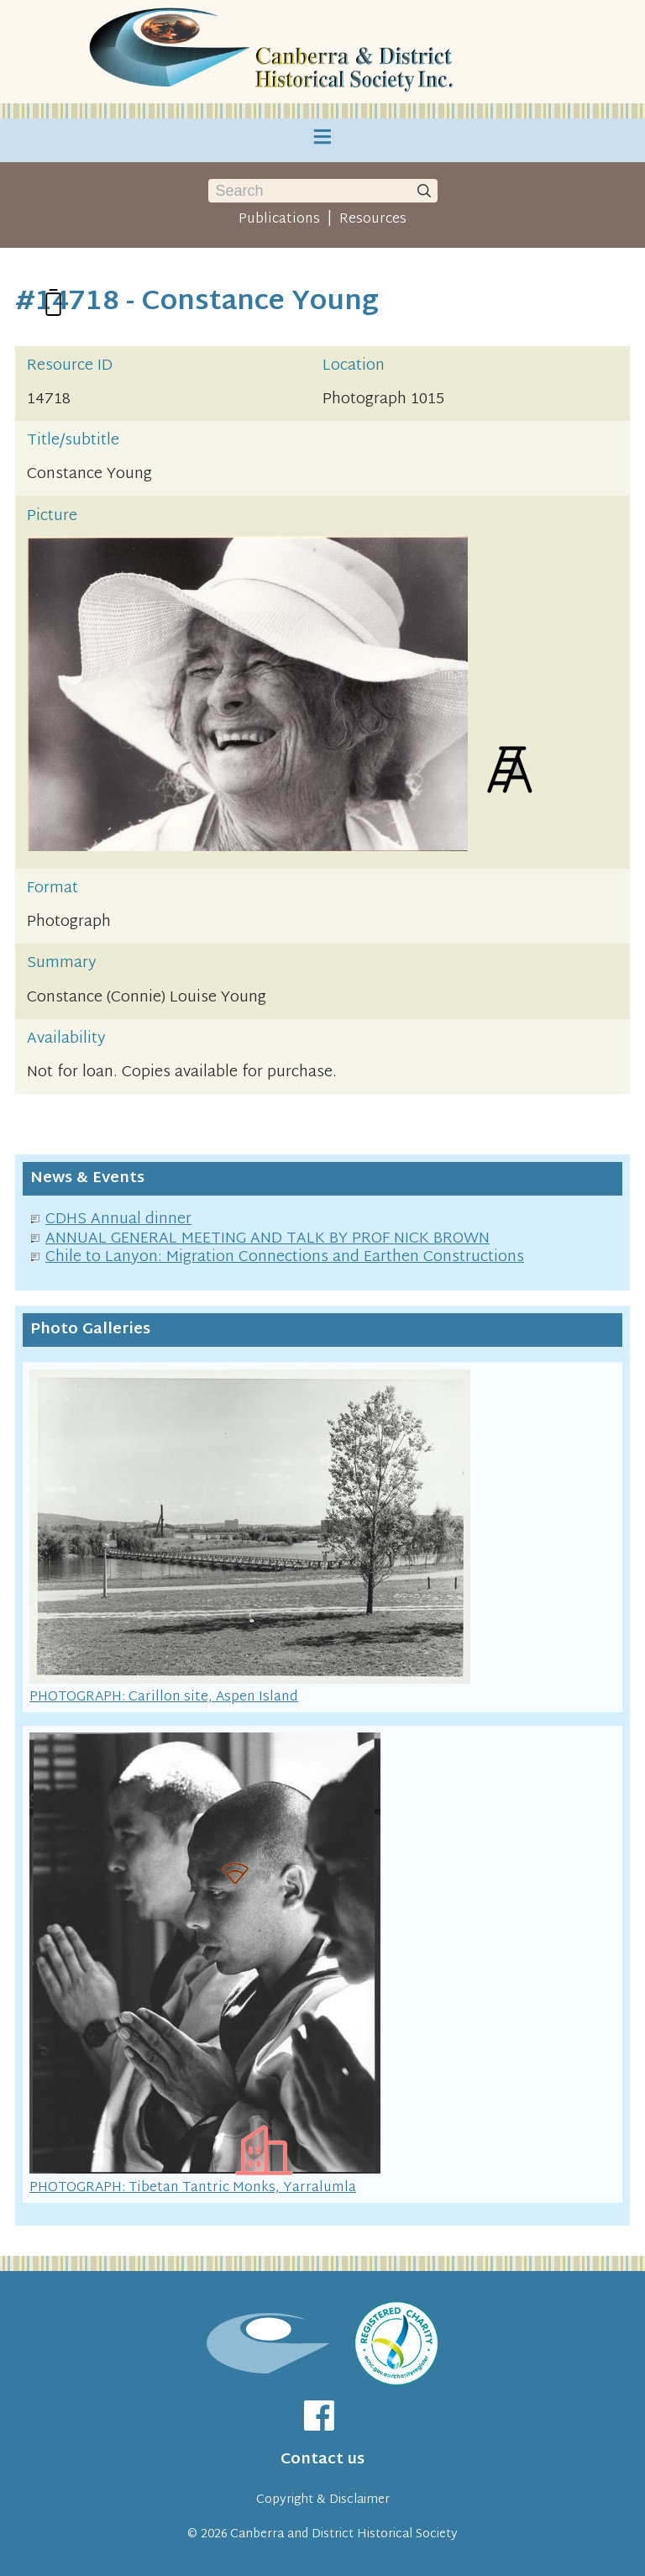 The image size is (645, 2576). What do you see at coordinates (53, 302) in the screenshot?
I see `indicates battery is completely drained` at bounding box center [53, 302].